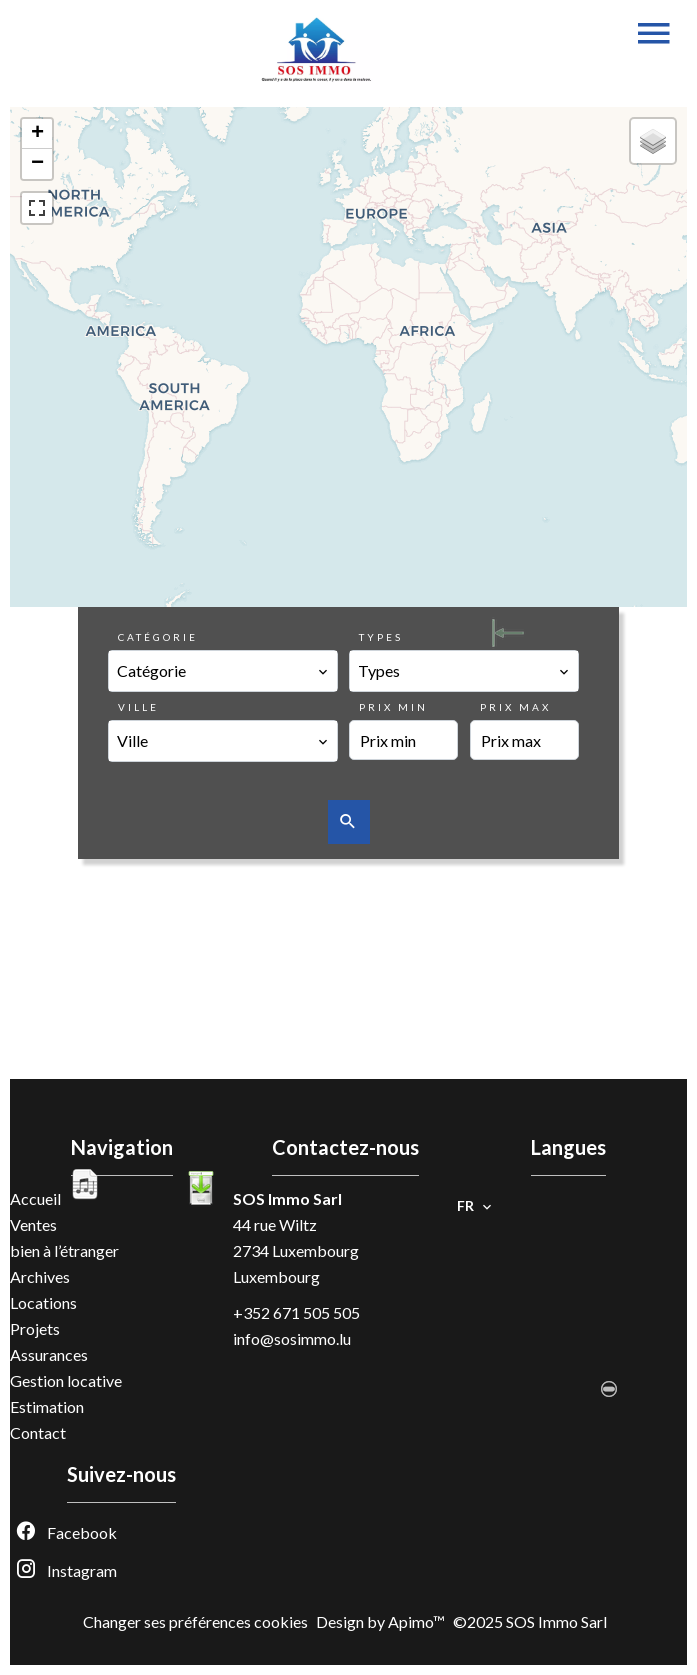 The width and height of the screenshot is (697, 1675). What do you see at coordinates (609, 1389) in the screenshot?
I see `indicates a partially selected or indeterminate radio button state` at bounding box center [609, 1389].